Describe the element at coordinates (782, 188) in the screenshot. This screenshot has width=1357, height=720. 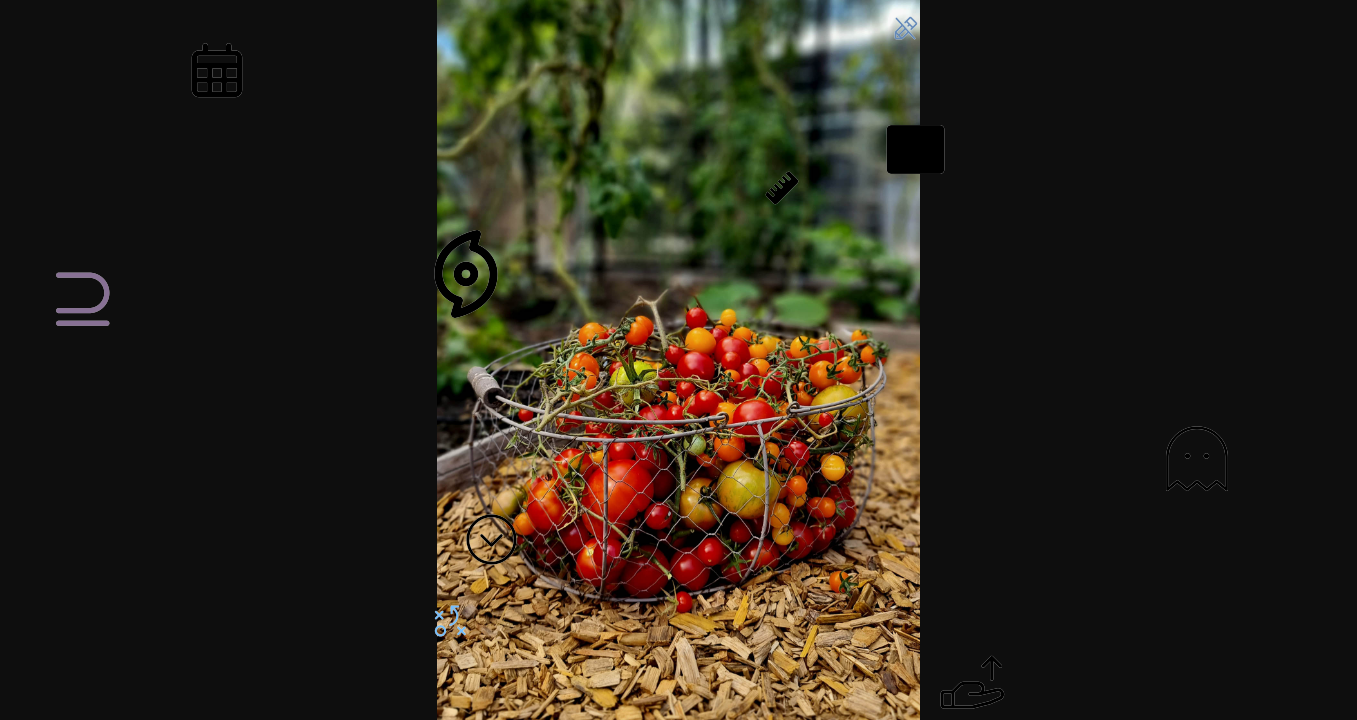
I see `access measurement tools` at that location.